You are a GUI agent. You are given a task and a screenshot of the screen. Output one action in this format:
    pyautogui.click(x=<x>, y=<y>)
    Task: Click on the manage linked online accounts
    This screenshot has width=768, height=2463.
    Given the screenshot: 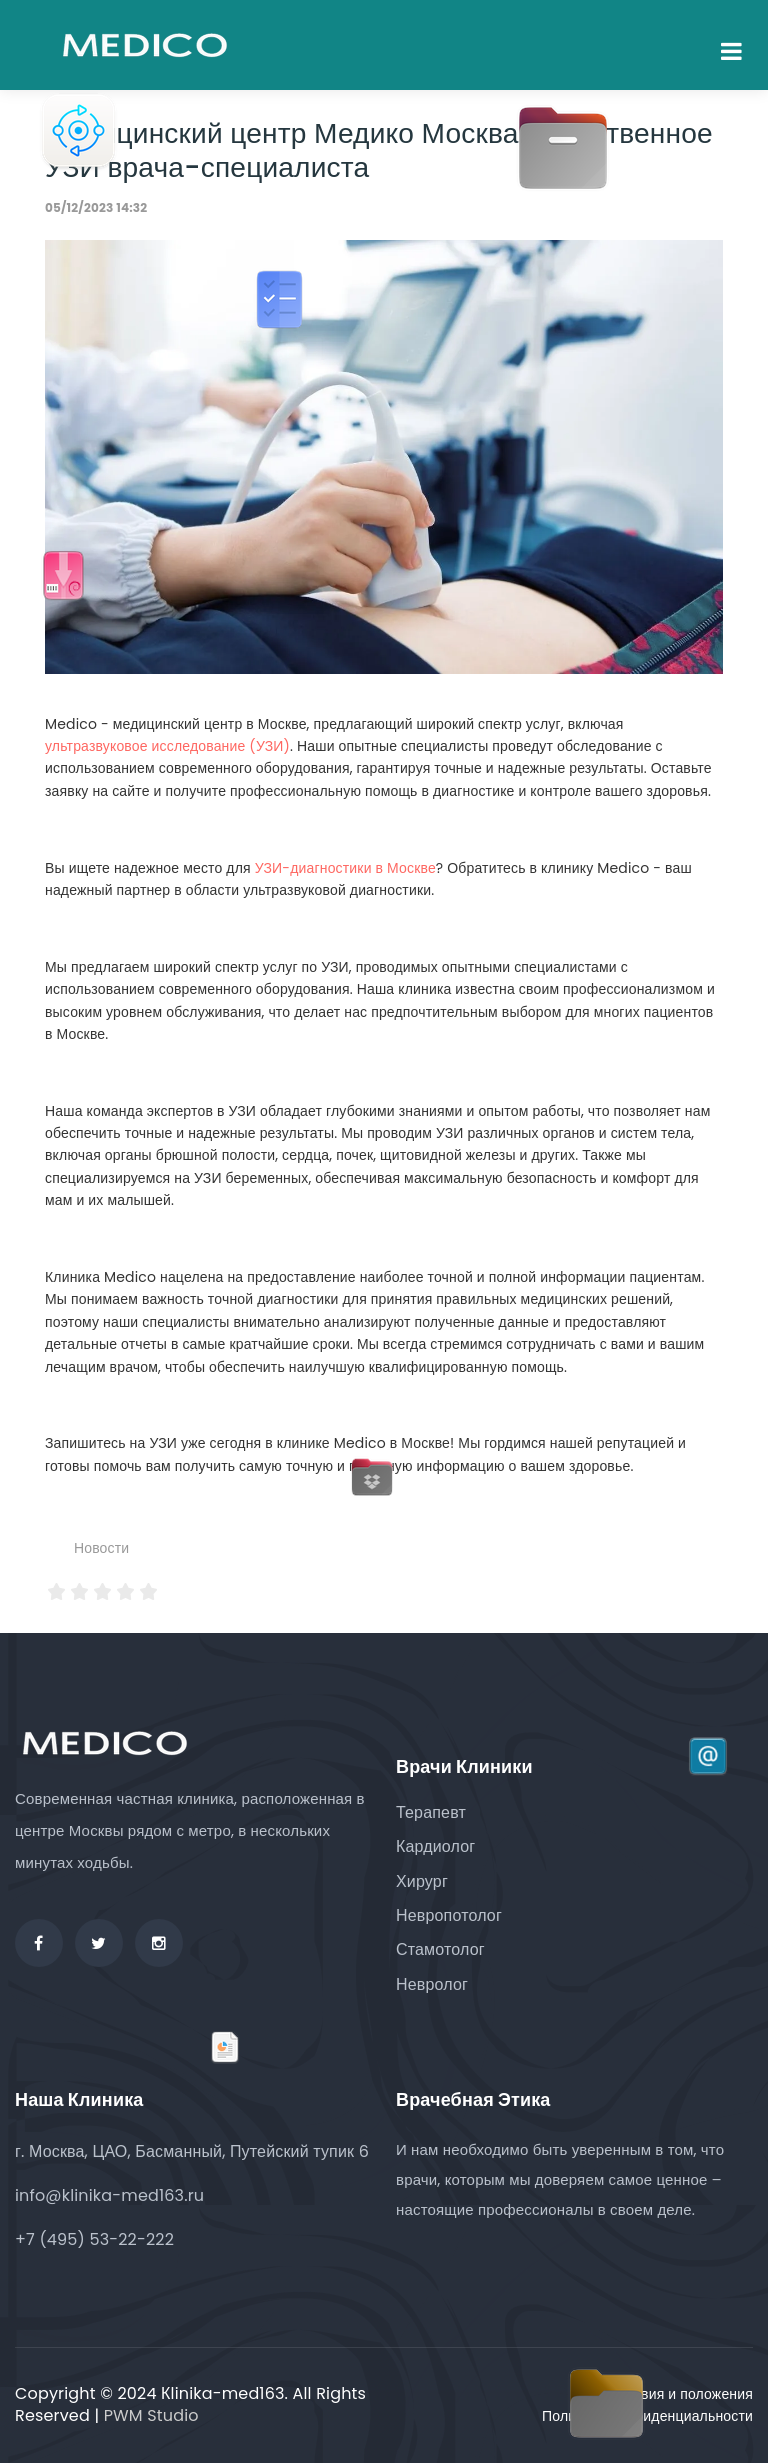 What is the action you would take?
    pyautogui.click(x=708, y=1756)
    